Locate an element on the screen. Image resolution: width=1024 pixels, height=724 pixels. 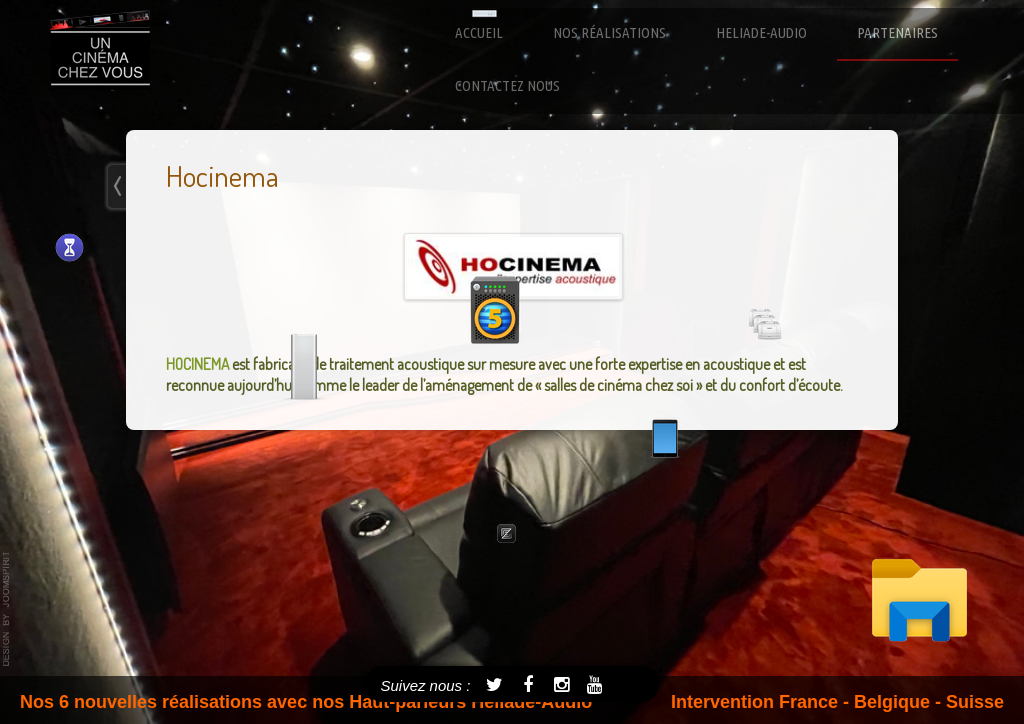
open zed code editor is located at coordinates (506, 533).